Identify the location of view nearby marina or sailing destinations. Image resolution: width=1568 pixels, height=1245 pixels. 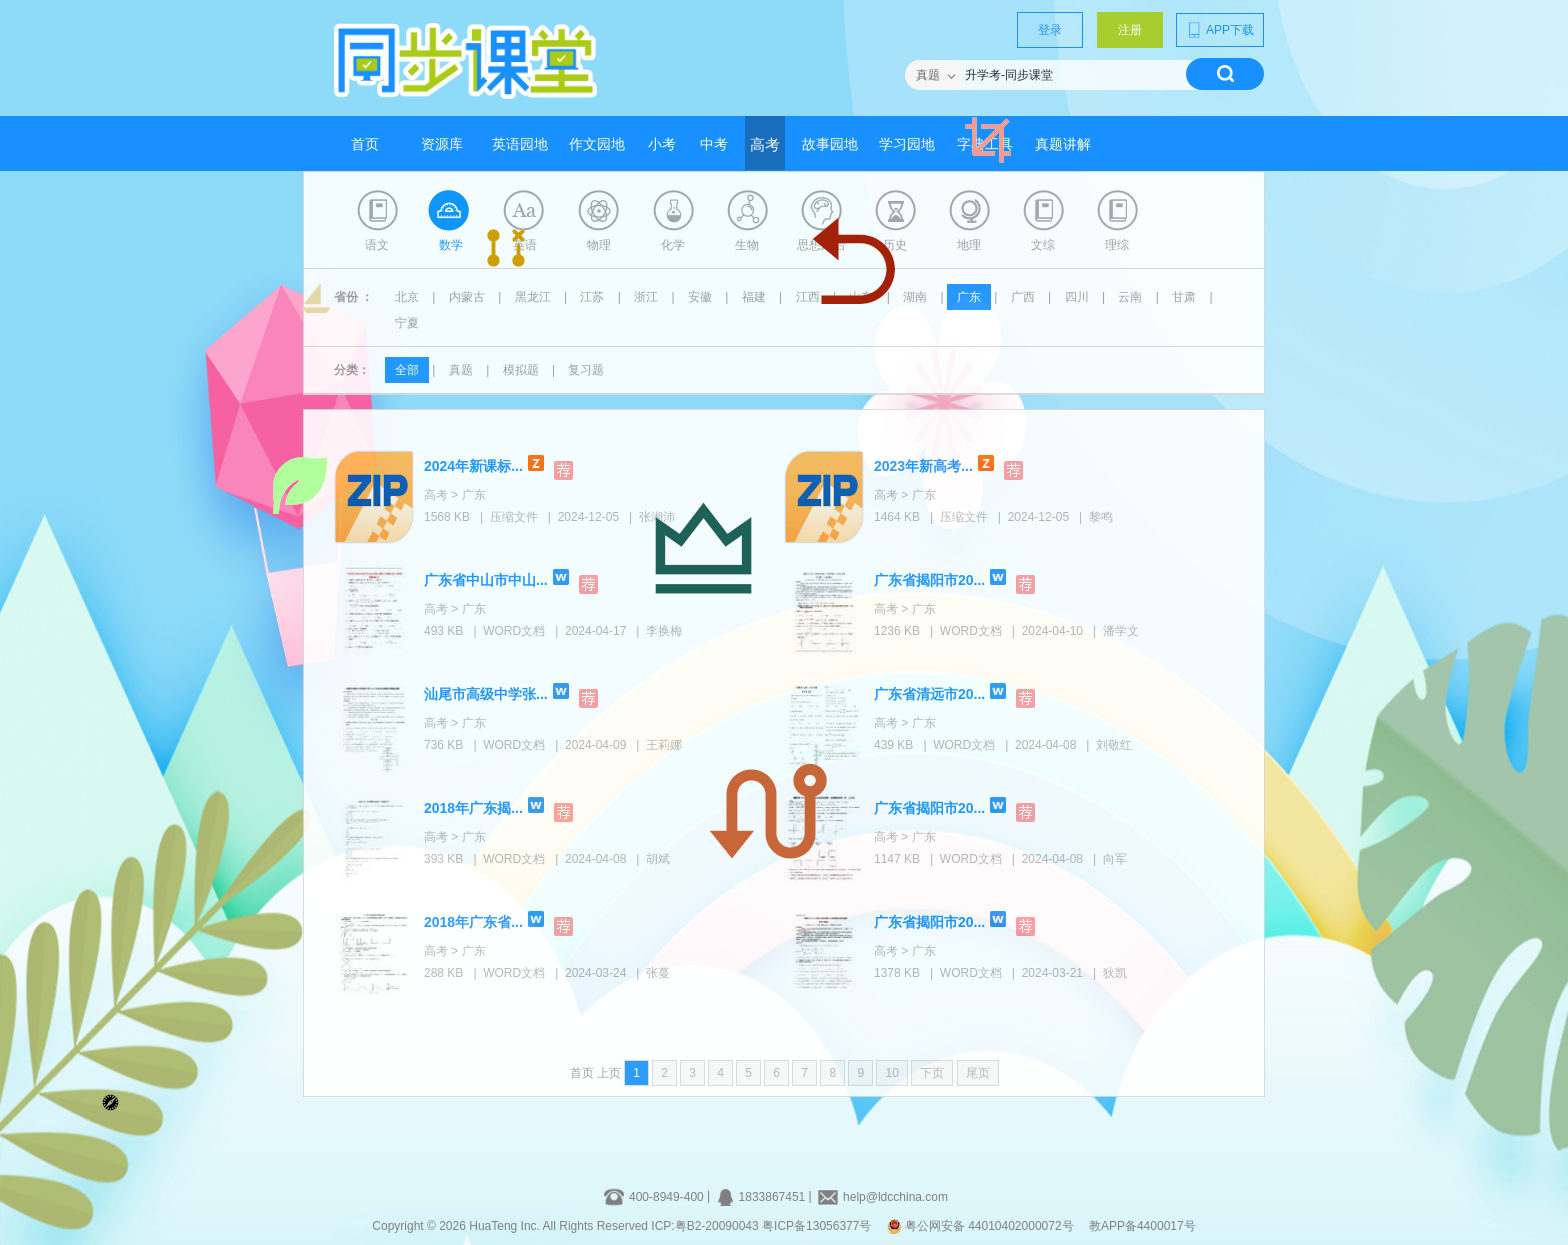
(316, 298).